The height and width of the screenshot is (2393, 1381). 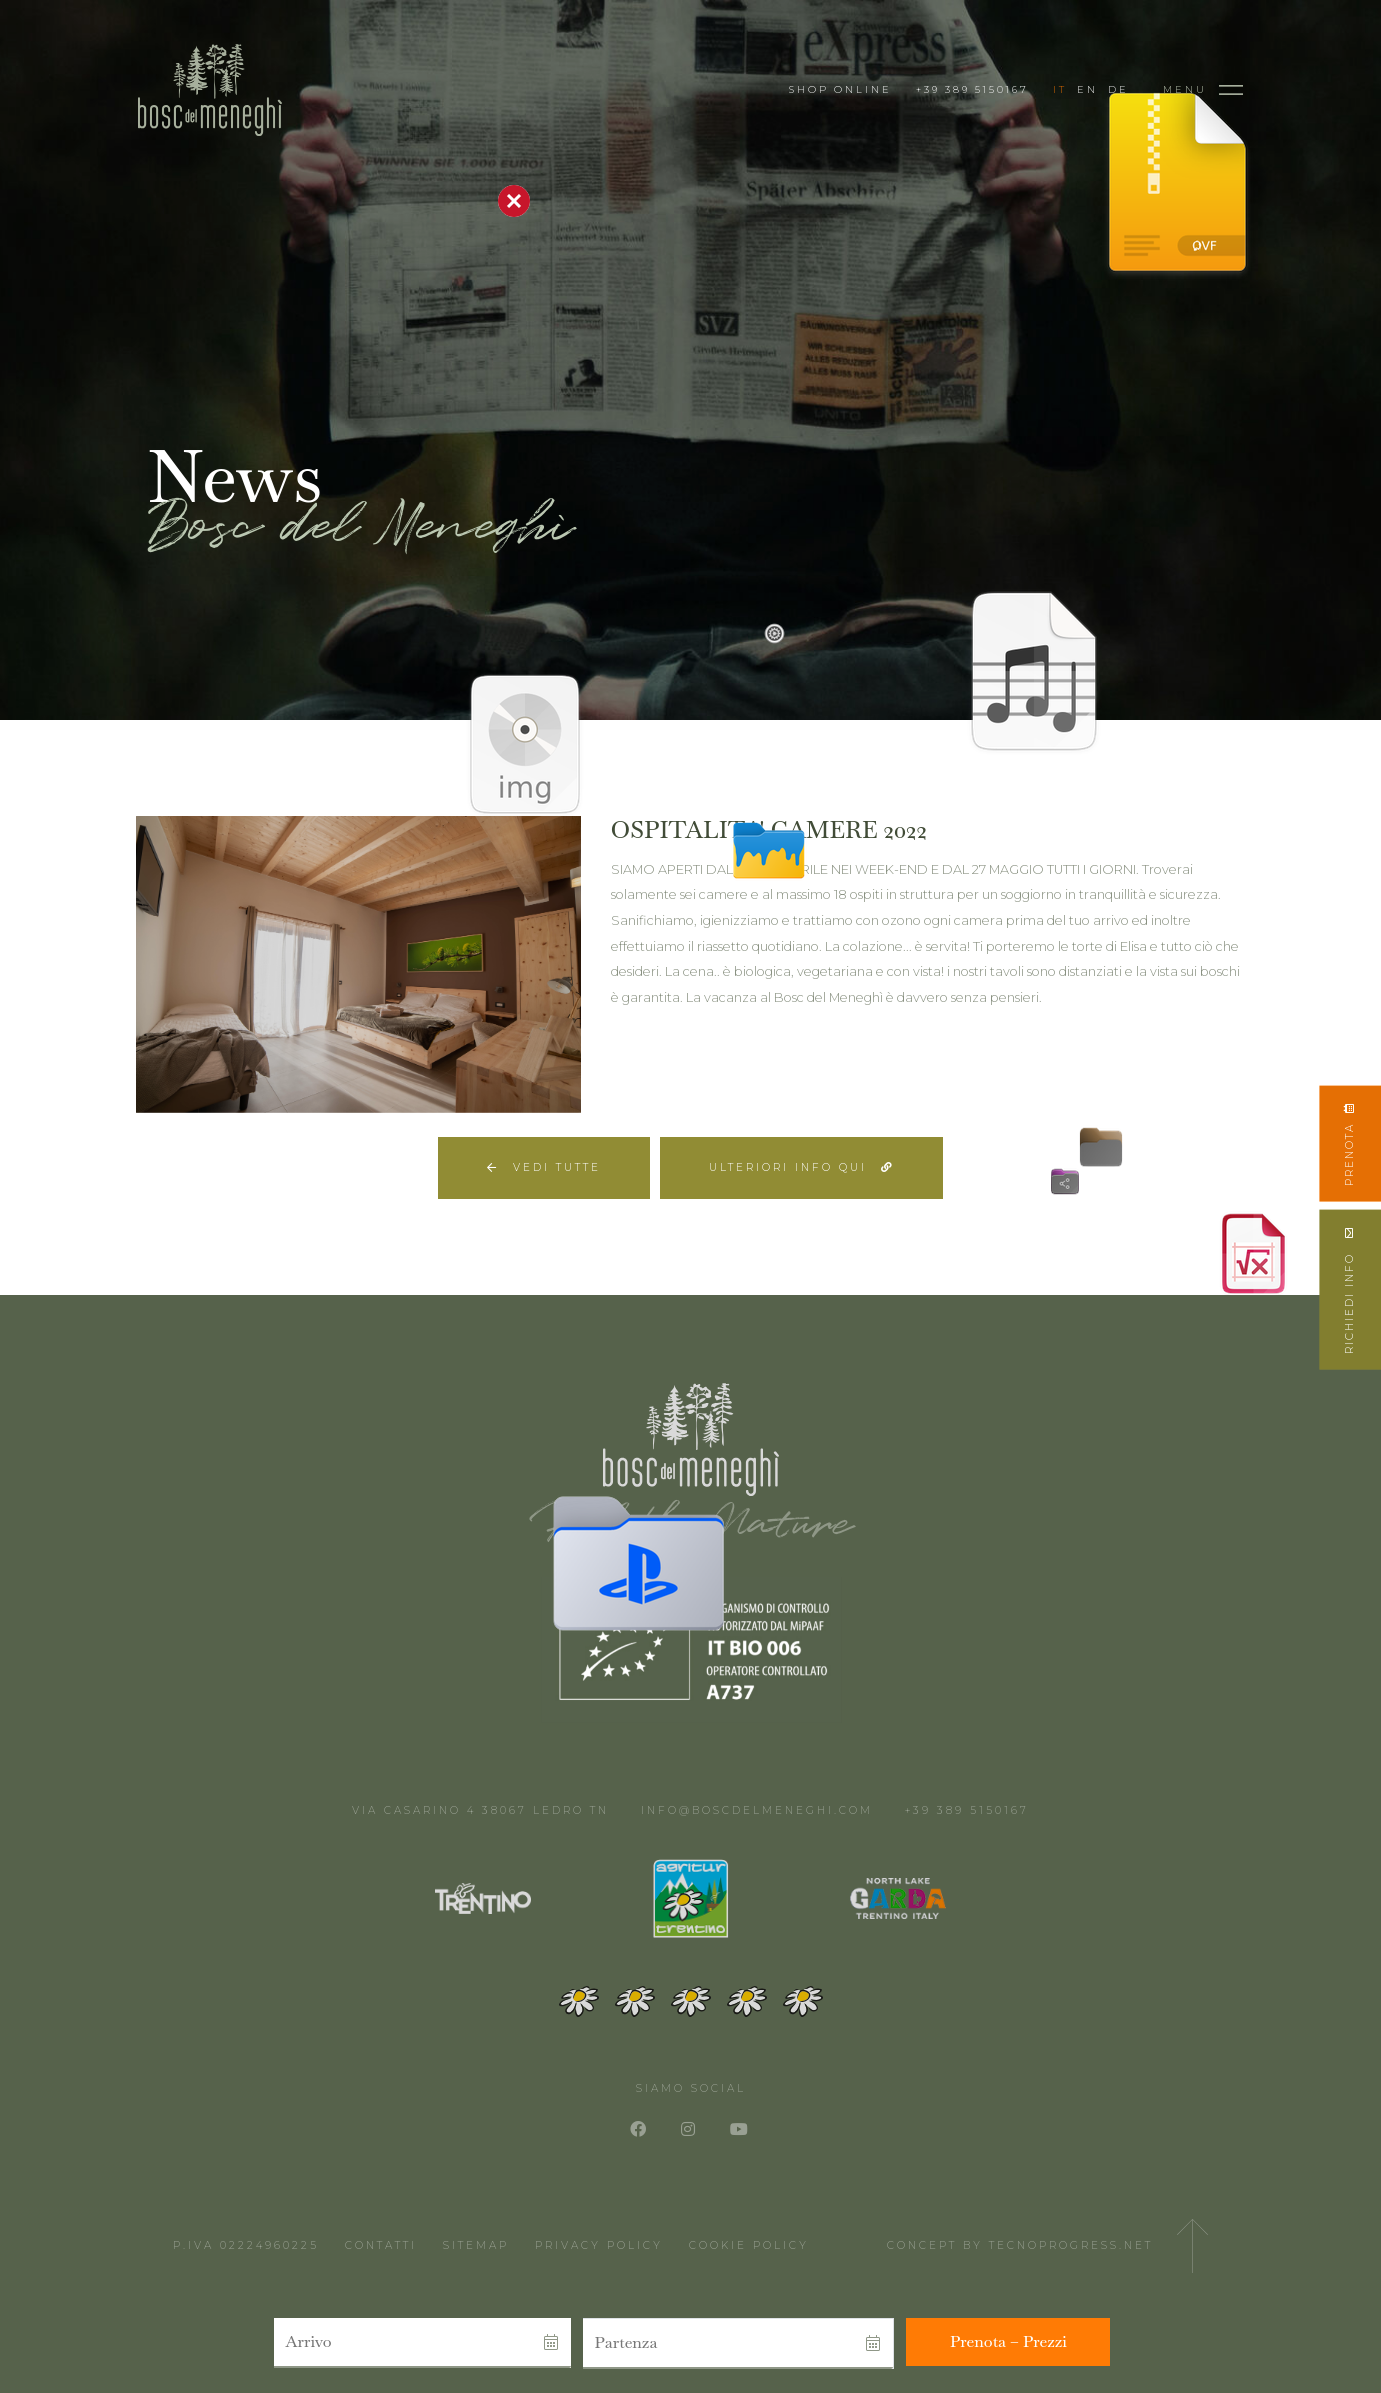 What do you see at coordinates (1253, 1253) in the screenshot?
I see `a libreoffice math formula document file` at bounding box center [1253, 1253].